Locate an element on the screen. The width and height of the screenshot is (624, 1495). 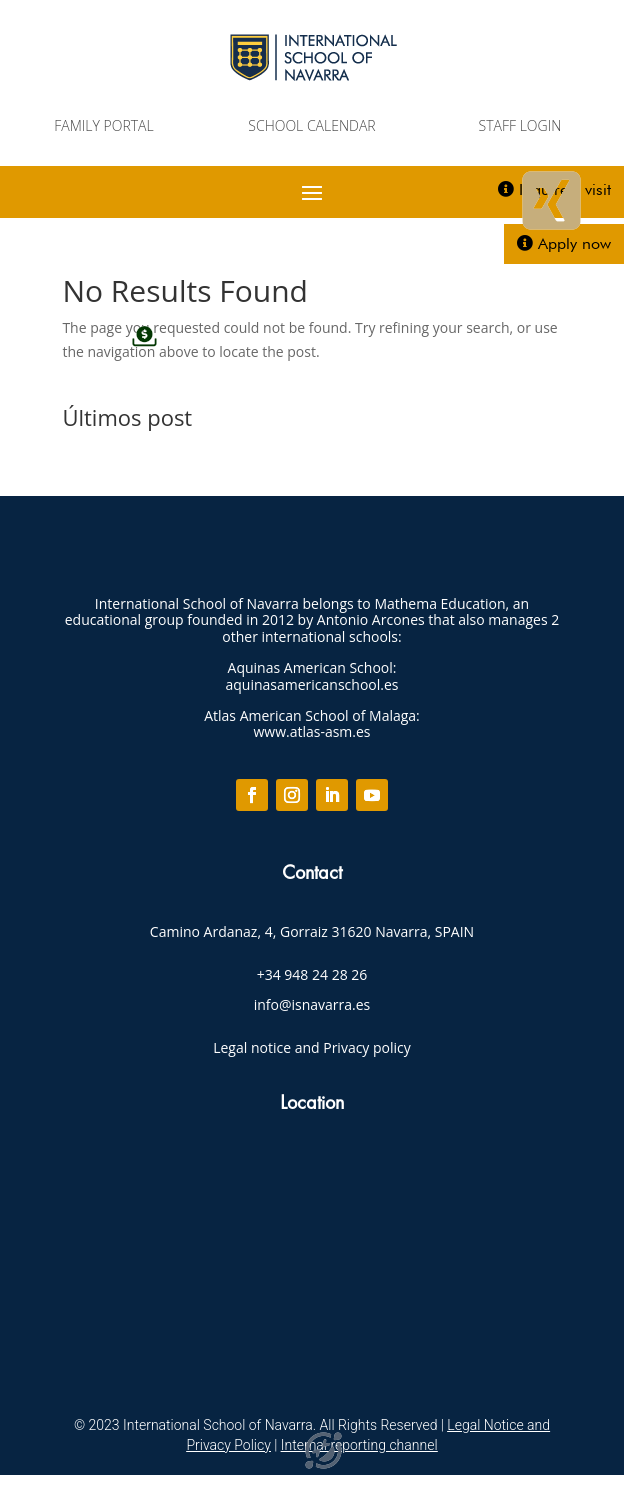
open XING professional network app is located at coordinates (551, 200).